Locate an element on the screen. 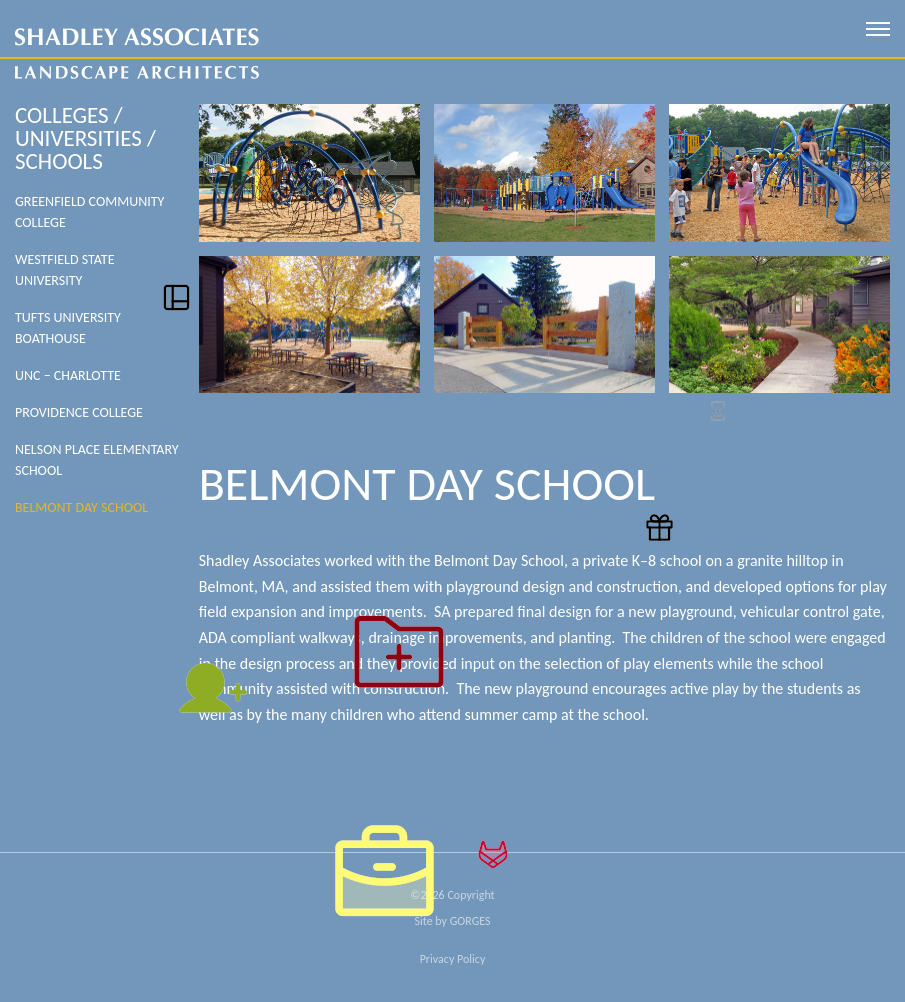 This screenshot has width=905, height=1002. indicates time is running low is located at coordinates (718, 411).